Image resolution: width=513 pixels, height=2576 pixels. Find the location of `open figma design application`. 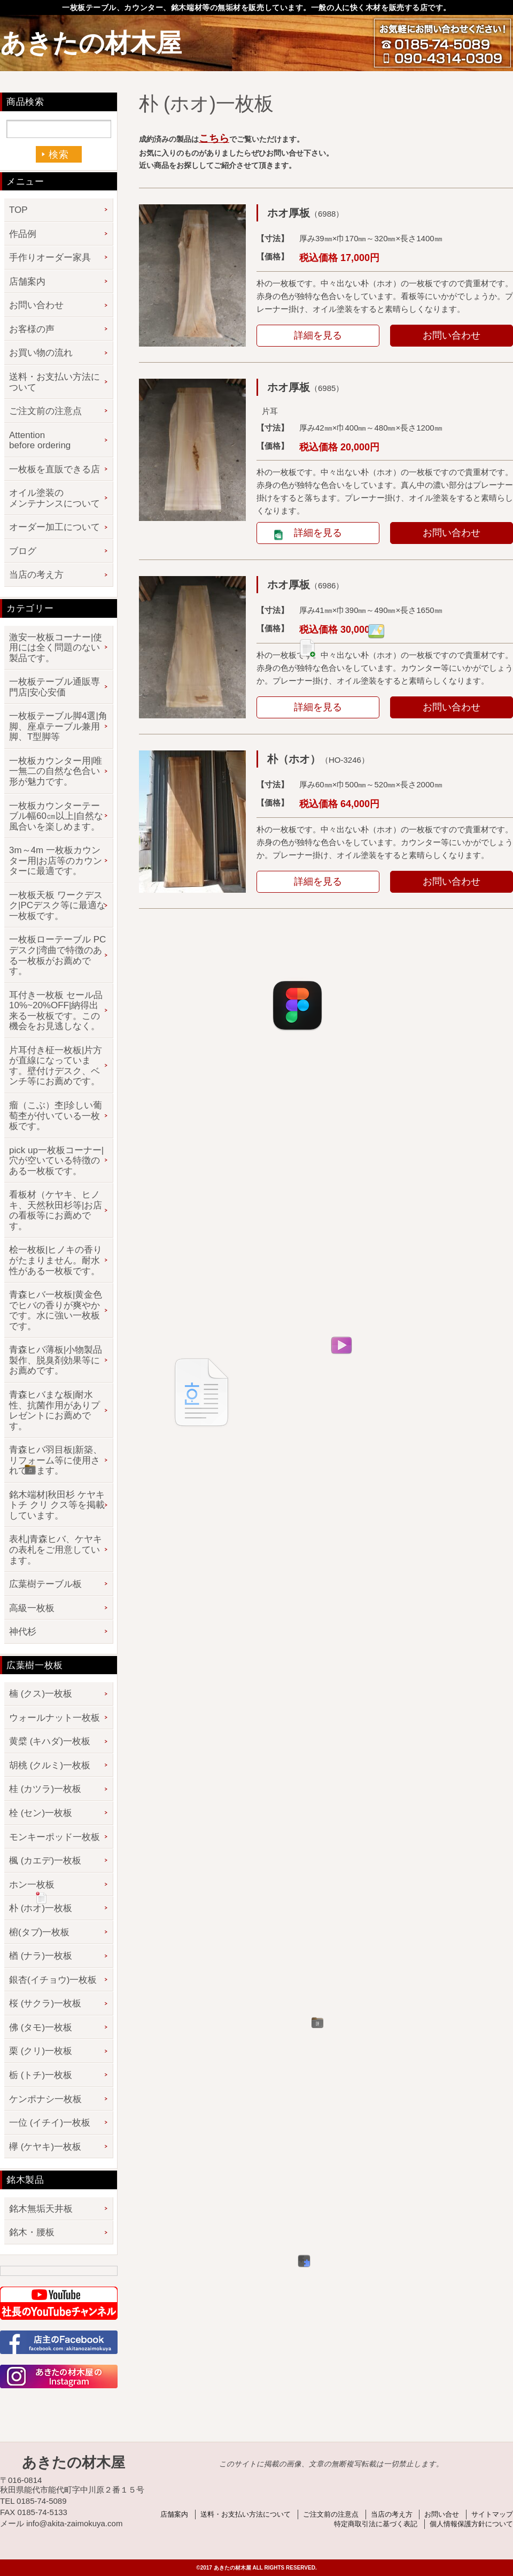

open figma design application is located at coordinates (297, 1005).